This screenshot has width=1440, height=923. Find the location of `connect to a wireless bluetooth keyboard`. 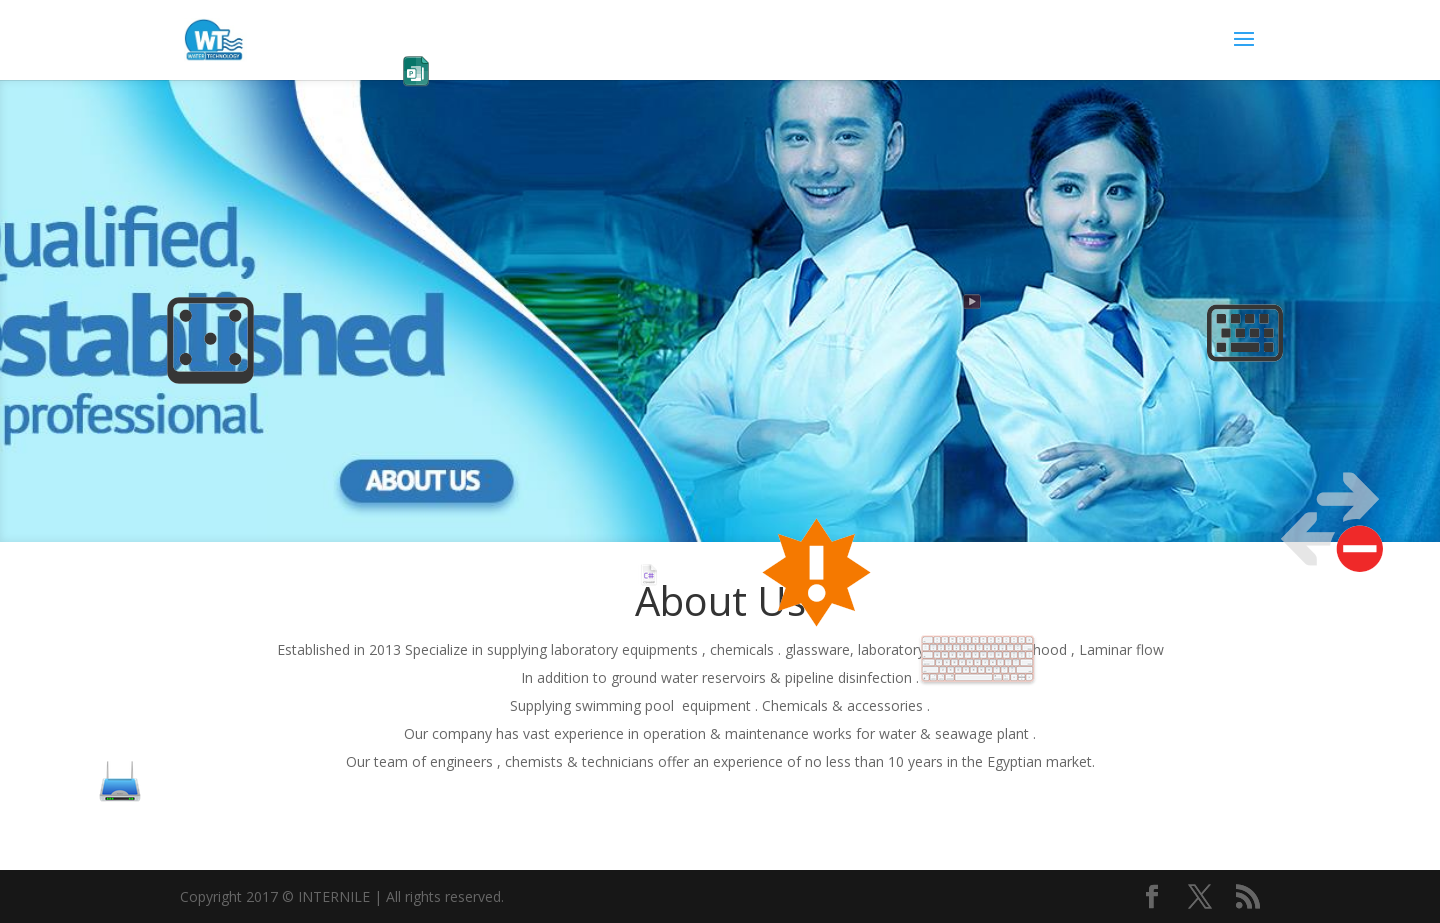

connect to a wireless bluetooth keyboard is located at coordinates (977, 658).